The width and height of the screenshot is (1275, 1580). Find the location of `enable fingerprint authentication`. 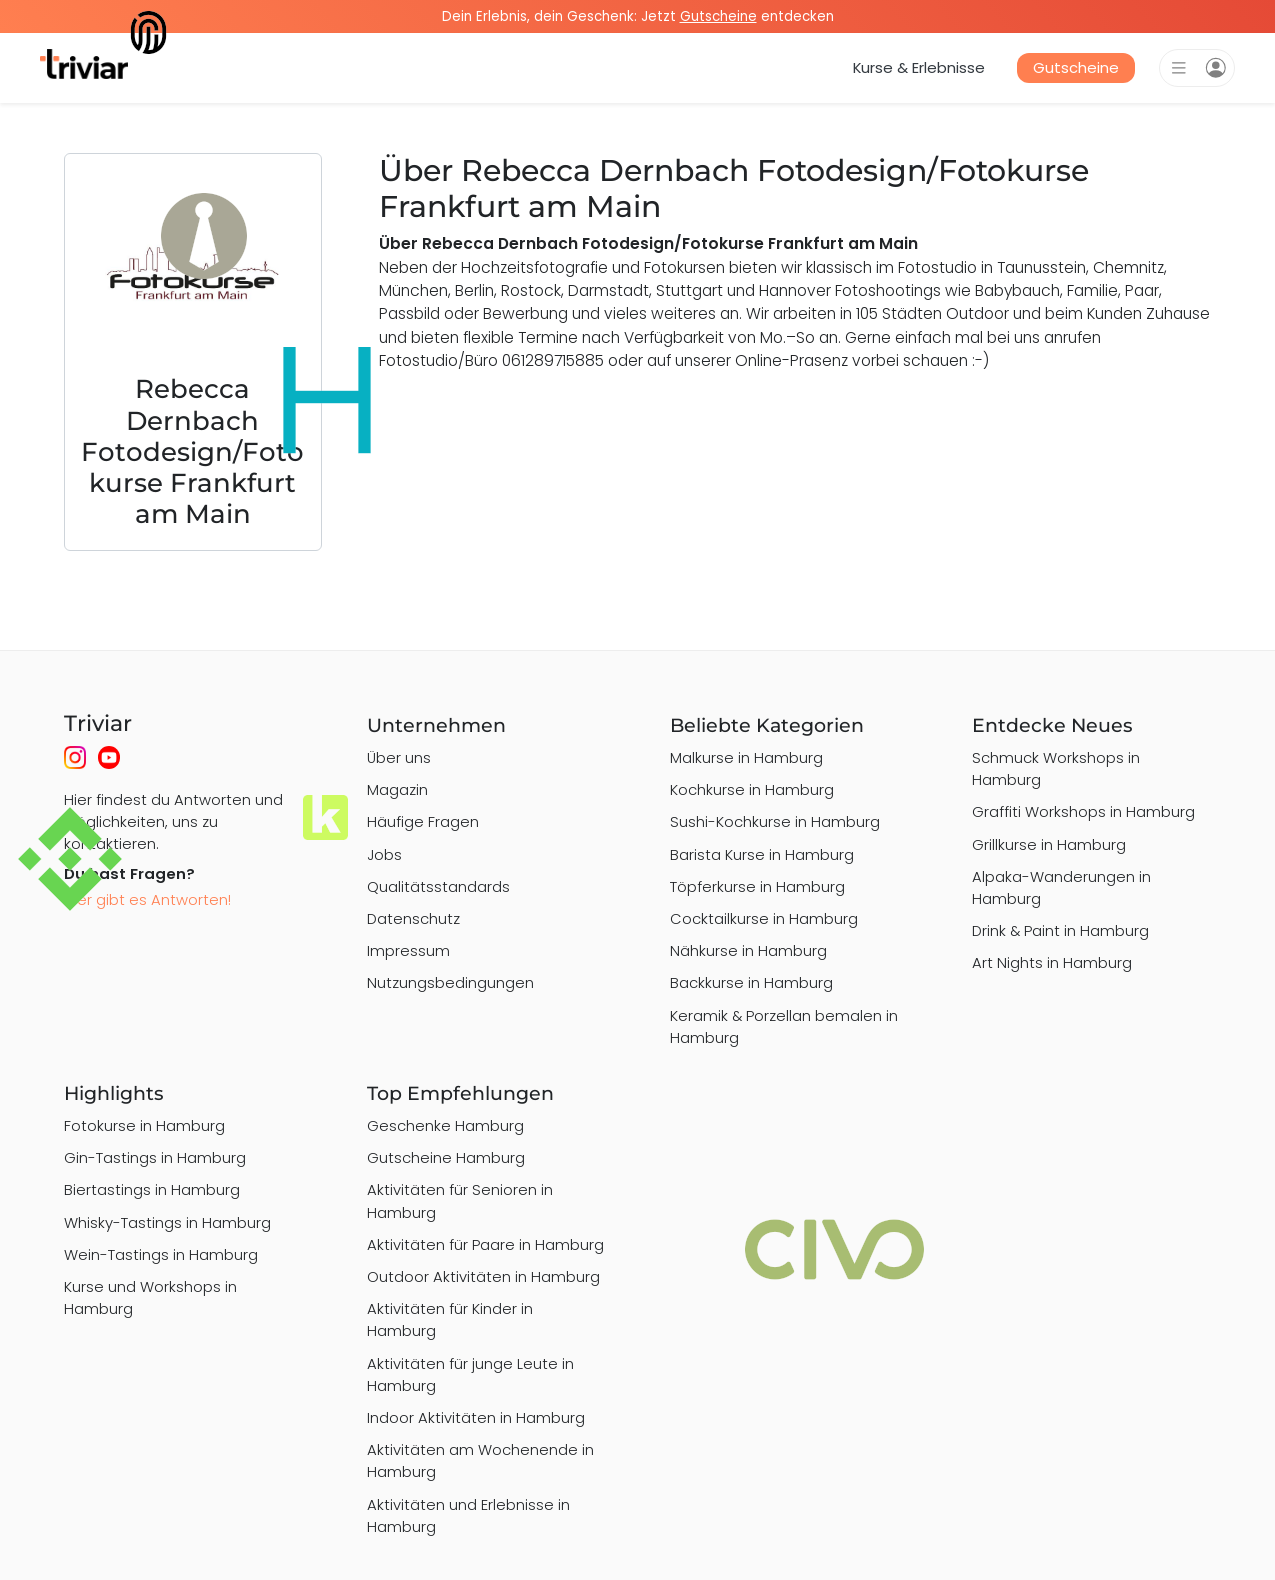

enable fingerprint authentication is located at coordinates (148, 32).